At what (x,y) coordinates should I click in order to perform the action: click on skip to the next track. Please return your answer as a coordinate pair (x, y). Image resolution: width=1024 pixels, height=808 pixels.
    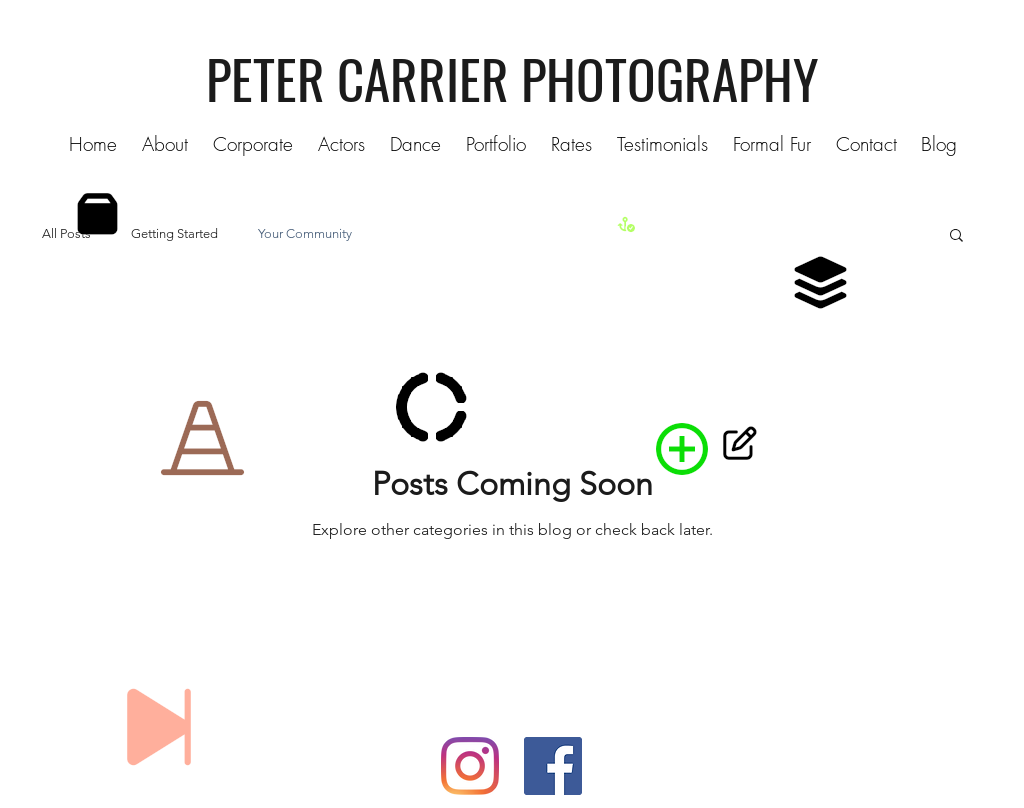
    Looking at the image, I should click on (159, 727).